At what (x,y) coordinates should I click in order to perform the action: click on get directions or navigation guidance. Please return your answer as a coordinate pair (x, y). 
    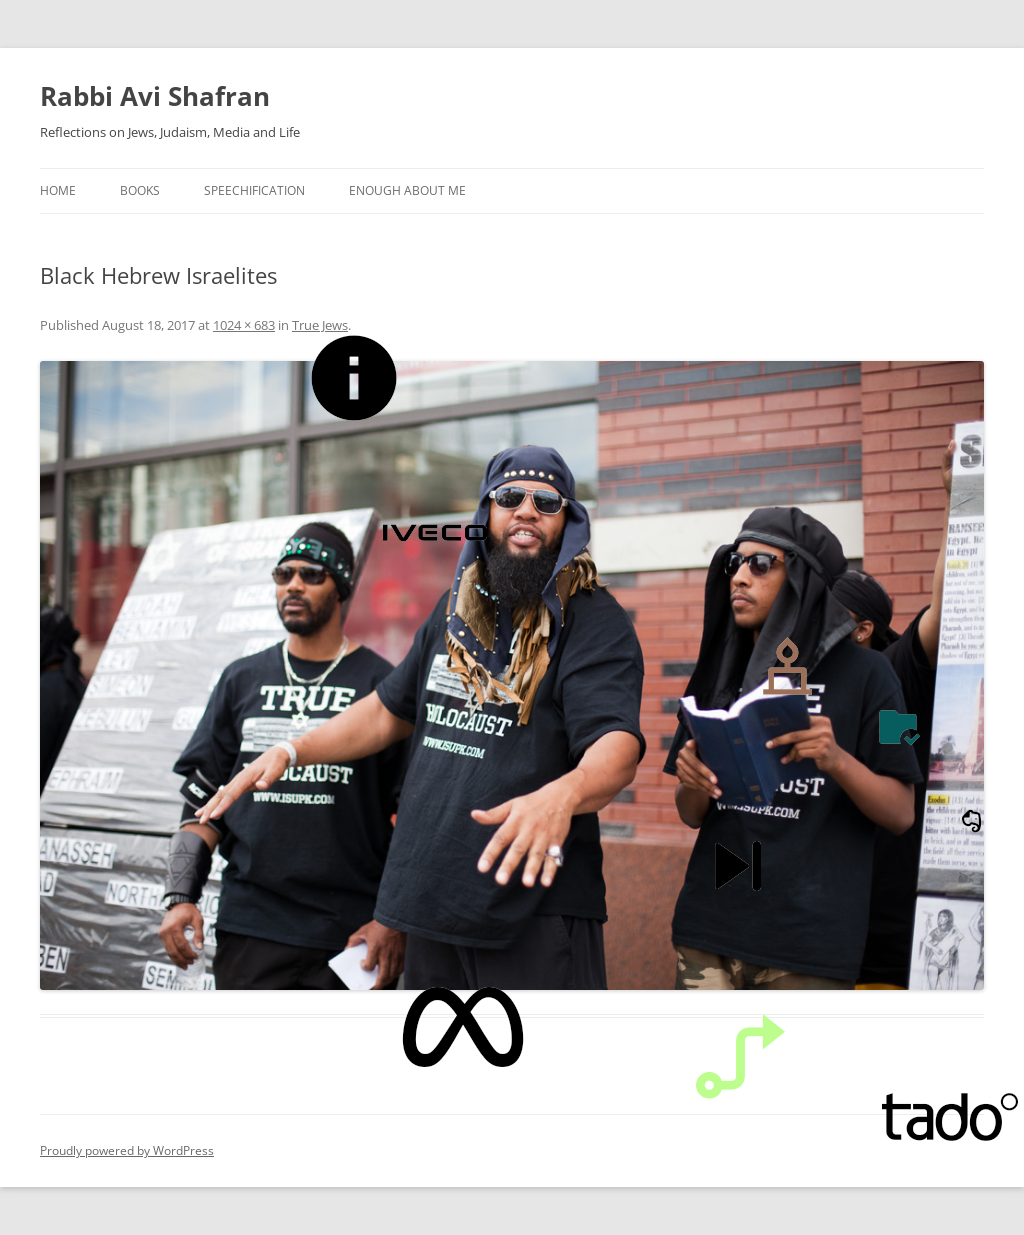
    Looking at the image, I should click on (740, 1058).